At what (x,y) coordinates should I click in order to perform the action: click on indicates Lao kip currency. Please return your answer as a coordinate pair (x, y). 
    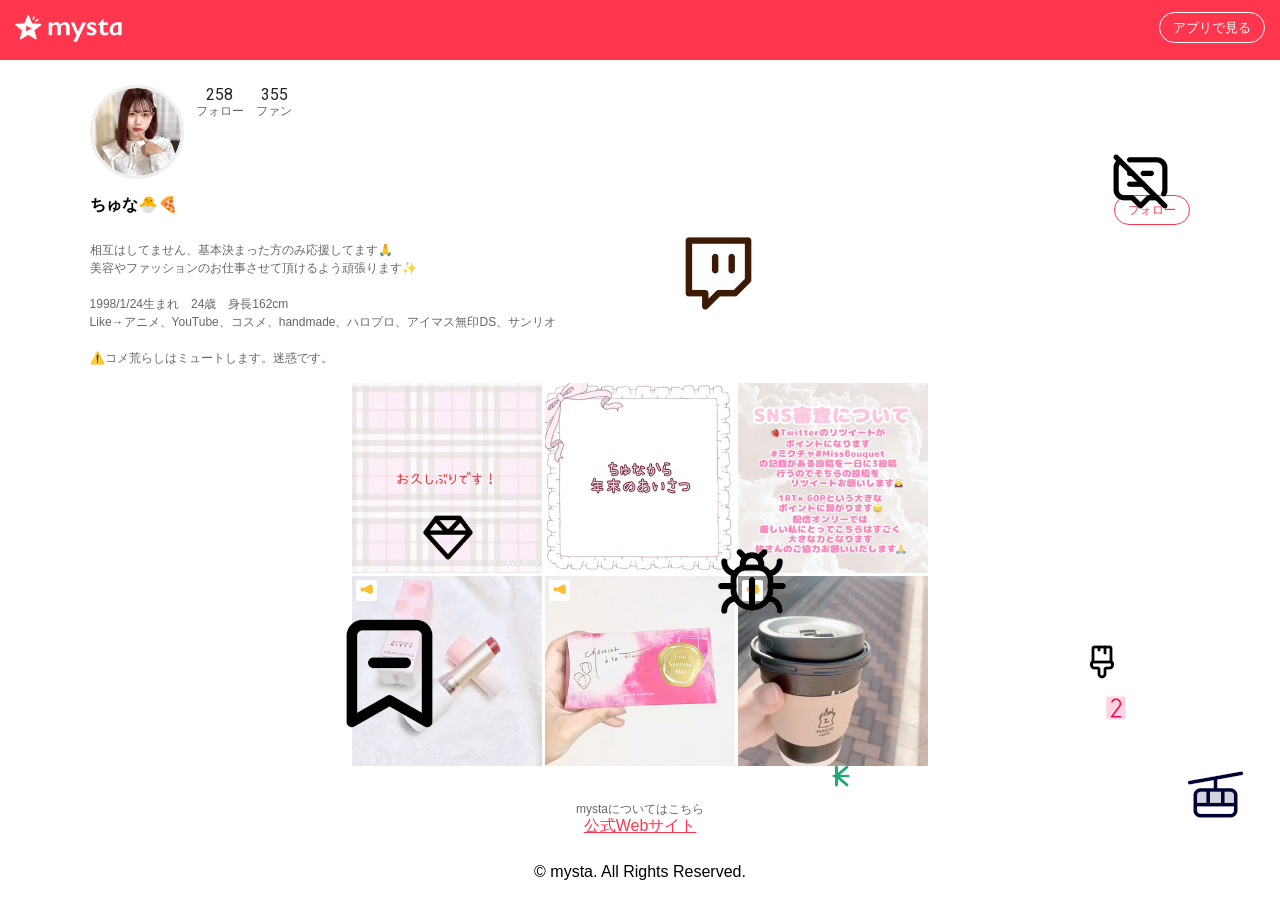
    Looking at the image, I should click on (841, 776).